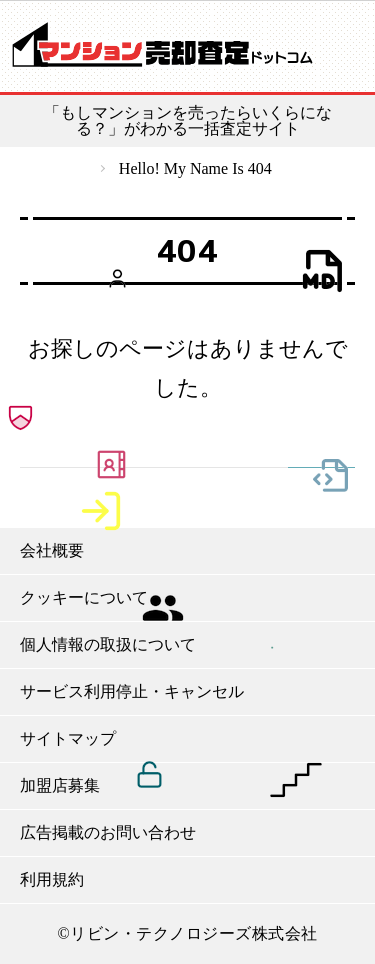 The image size is (375, 964). What do you see at coordinates (283, 639) in the screenshot?
I see `no signal or connection unavailable` at bounding box center [283, 639].